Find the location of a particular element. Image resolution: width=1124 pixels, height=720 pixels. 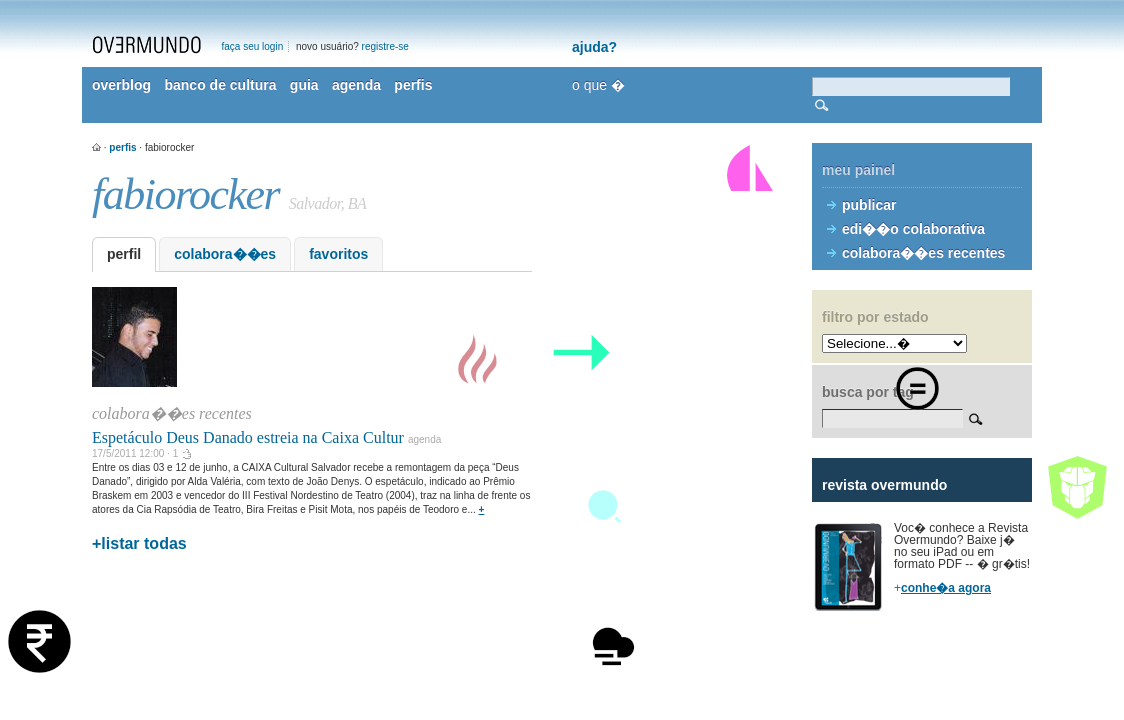

search for content or items is located at coordinates (604, 506).